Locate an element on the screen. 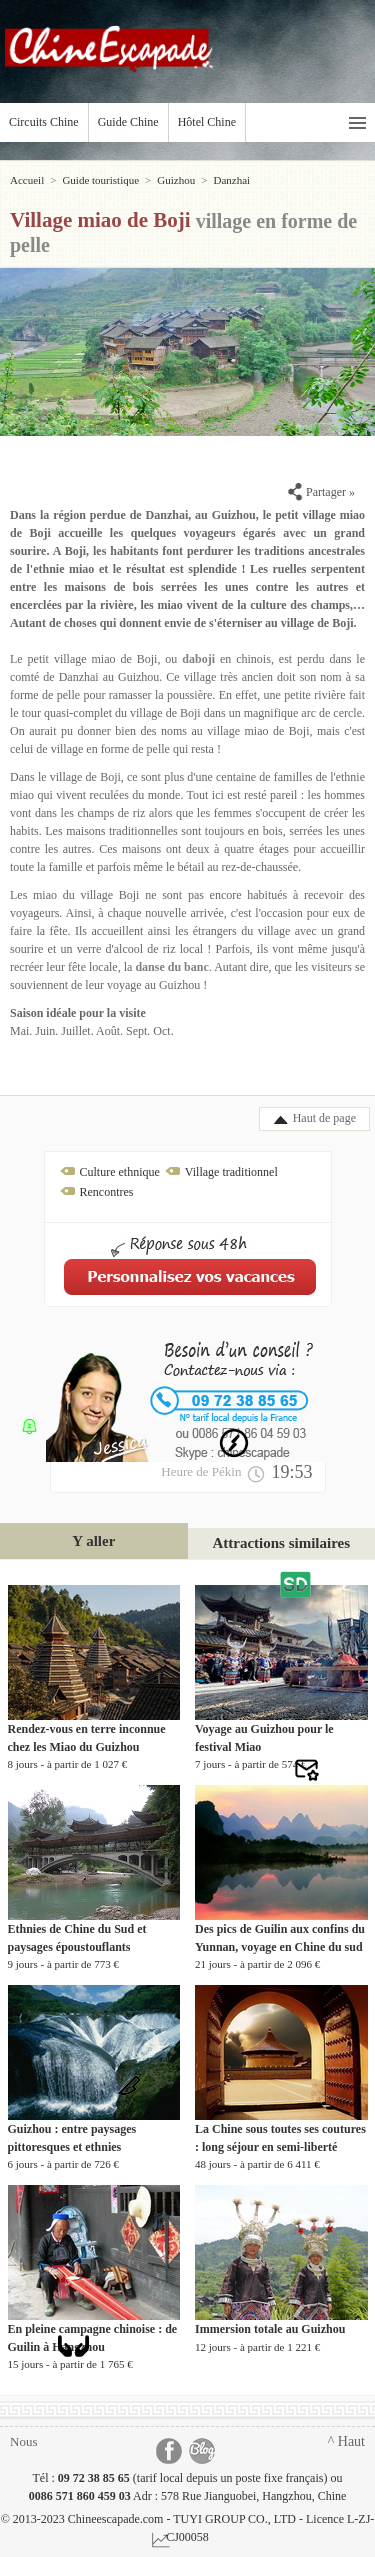  socket.io library or real-time websocket connection is located at coordinates (234, 1443).